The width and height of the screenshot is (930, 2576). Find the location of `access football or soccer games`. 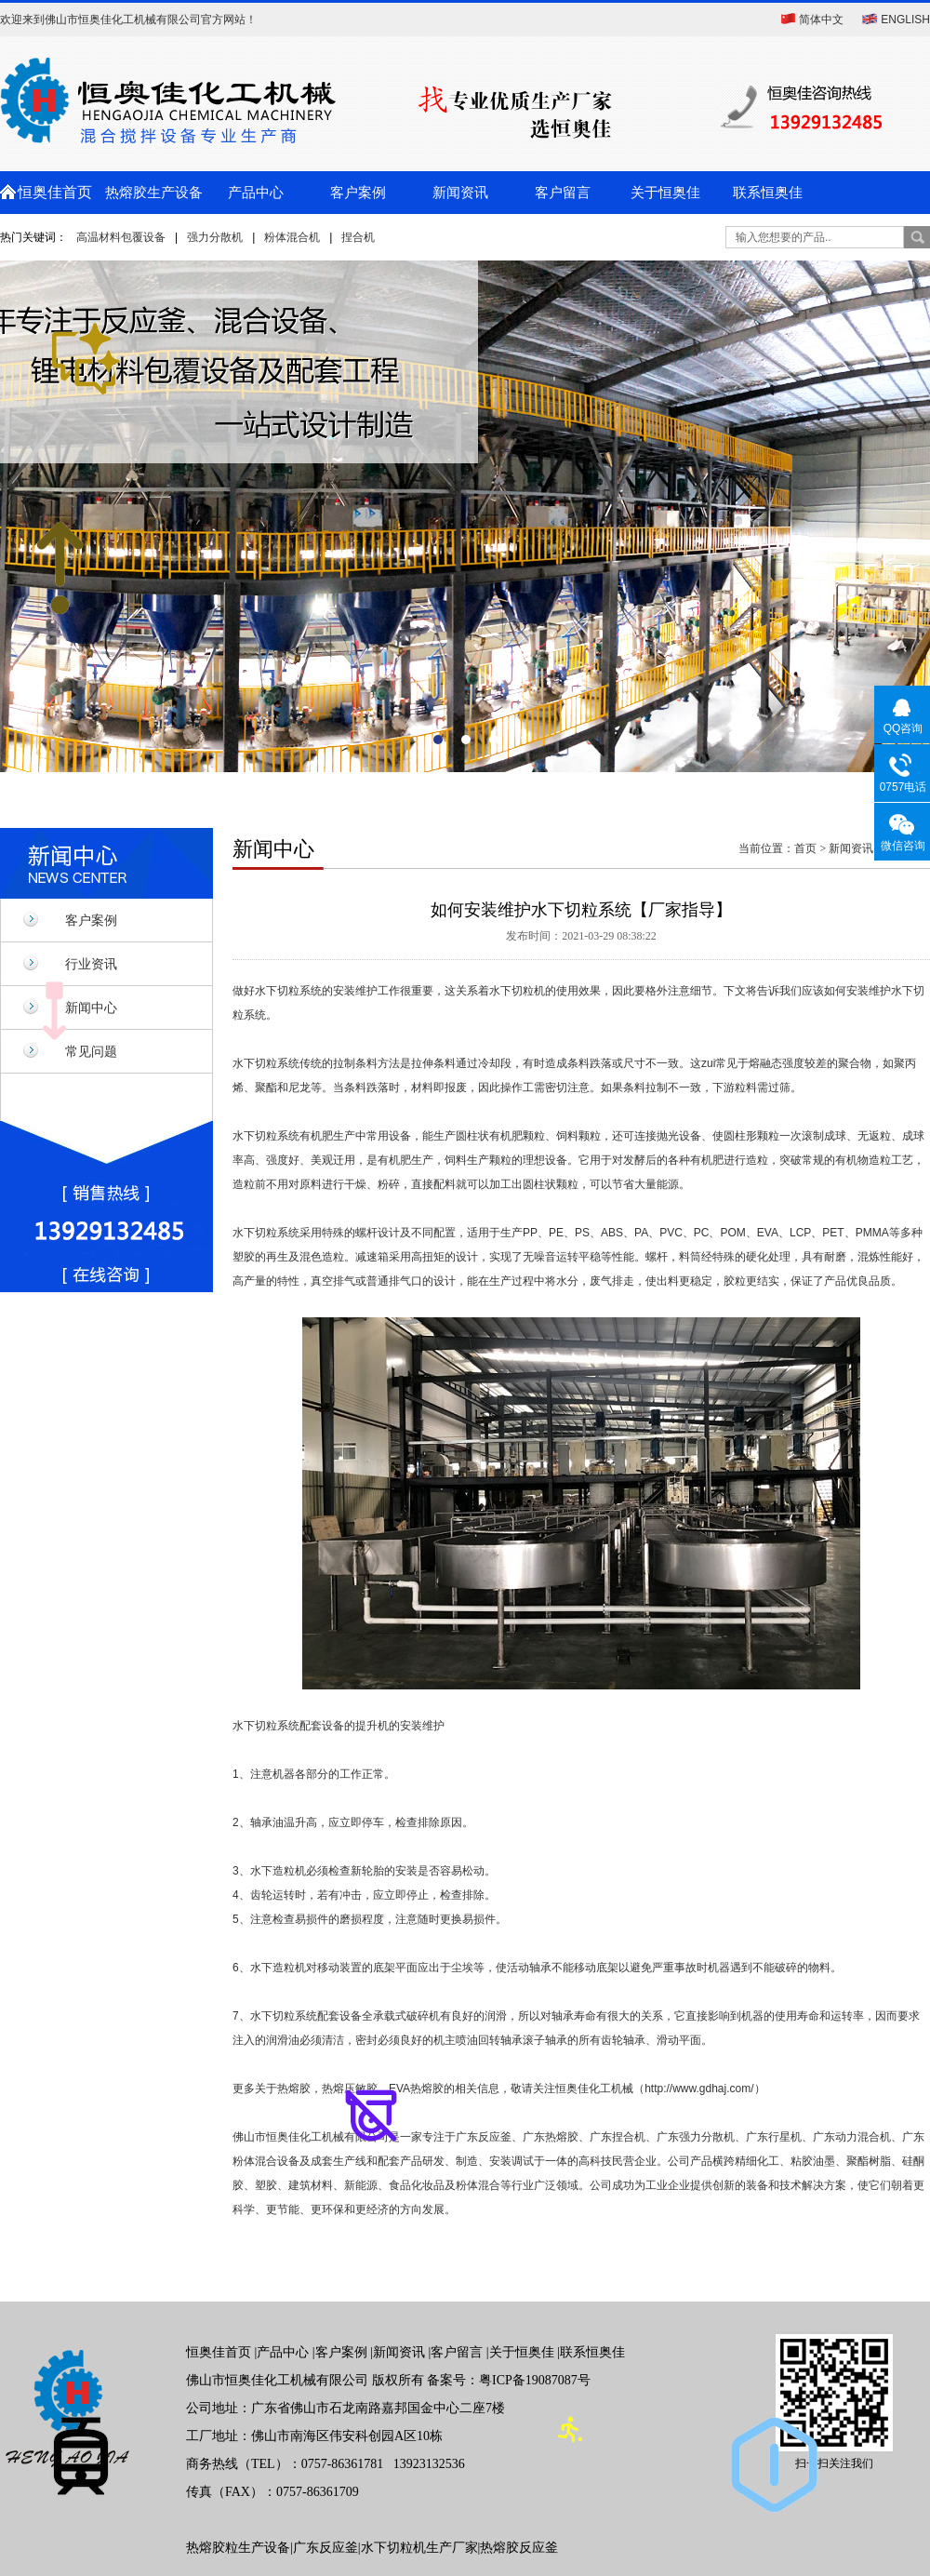

access football or soccer games is located at coordinates (570, 2429).